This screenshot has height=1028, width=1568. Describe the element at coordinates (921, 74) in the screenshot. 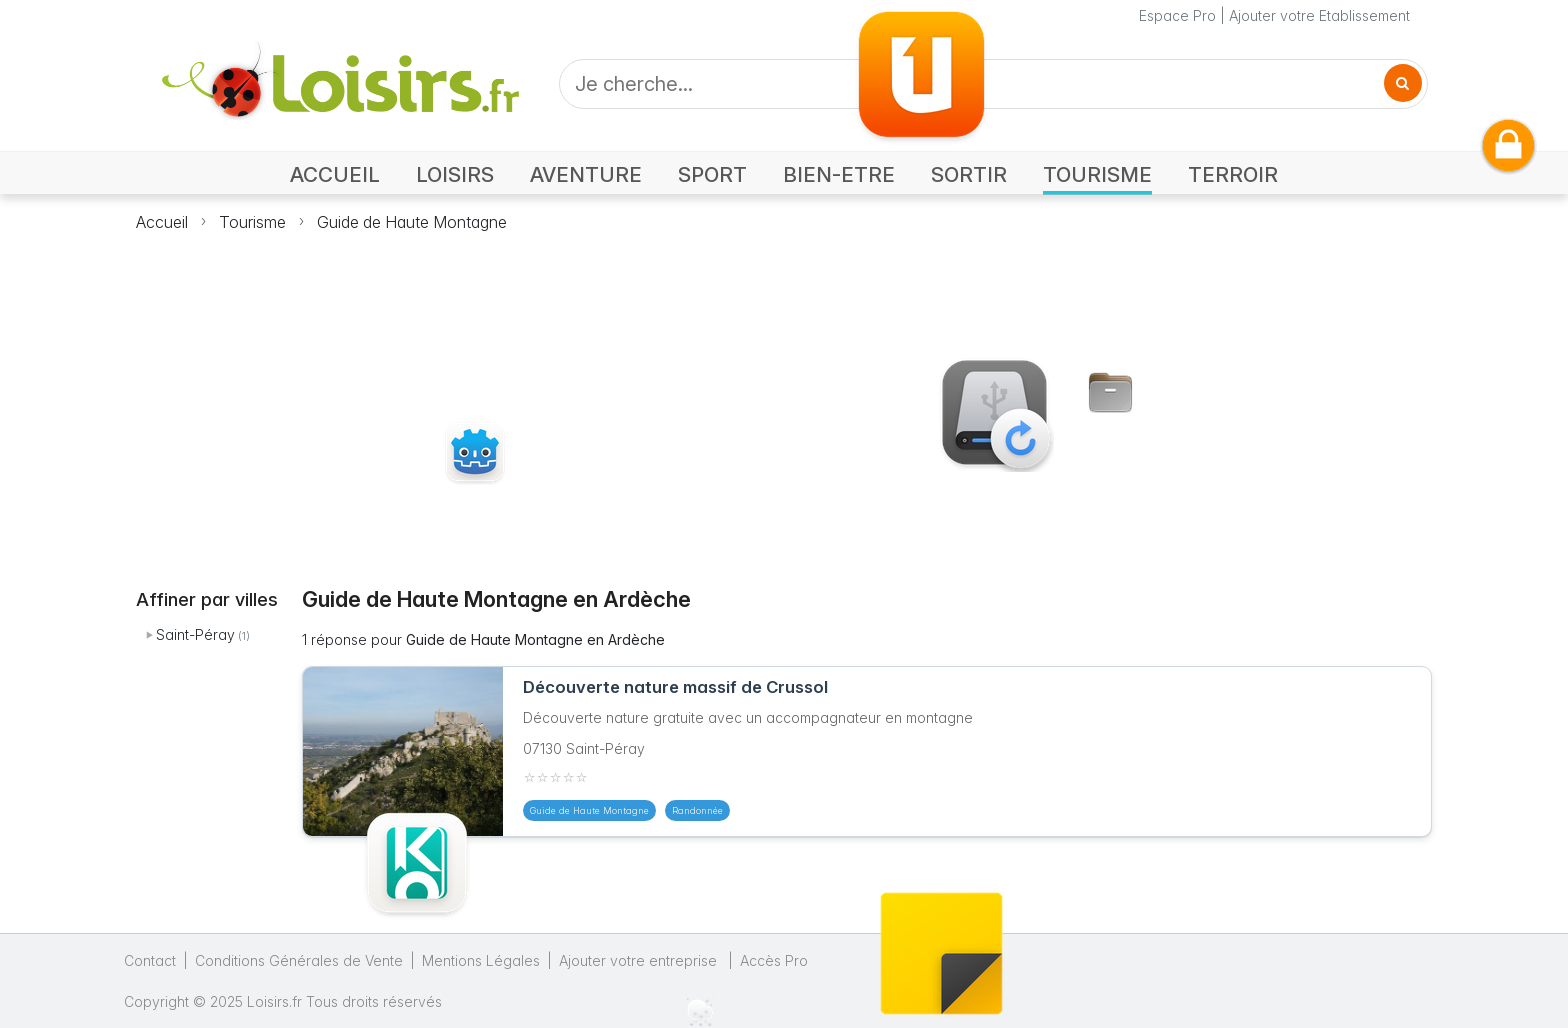

I see `open ubuntu one cloud storage app` at that location.